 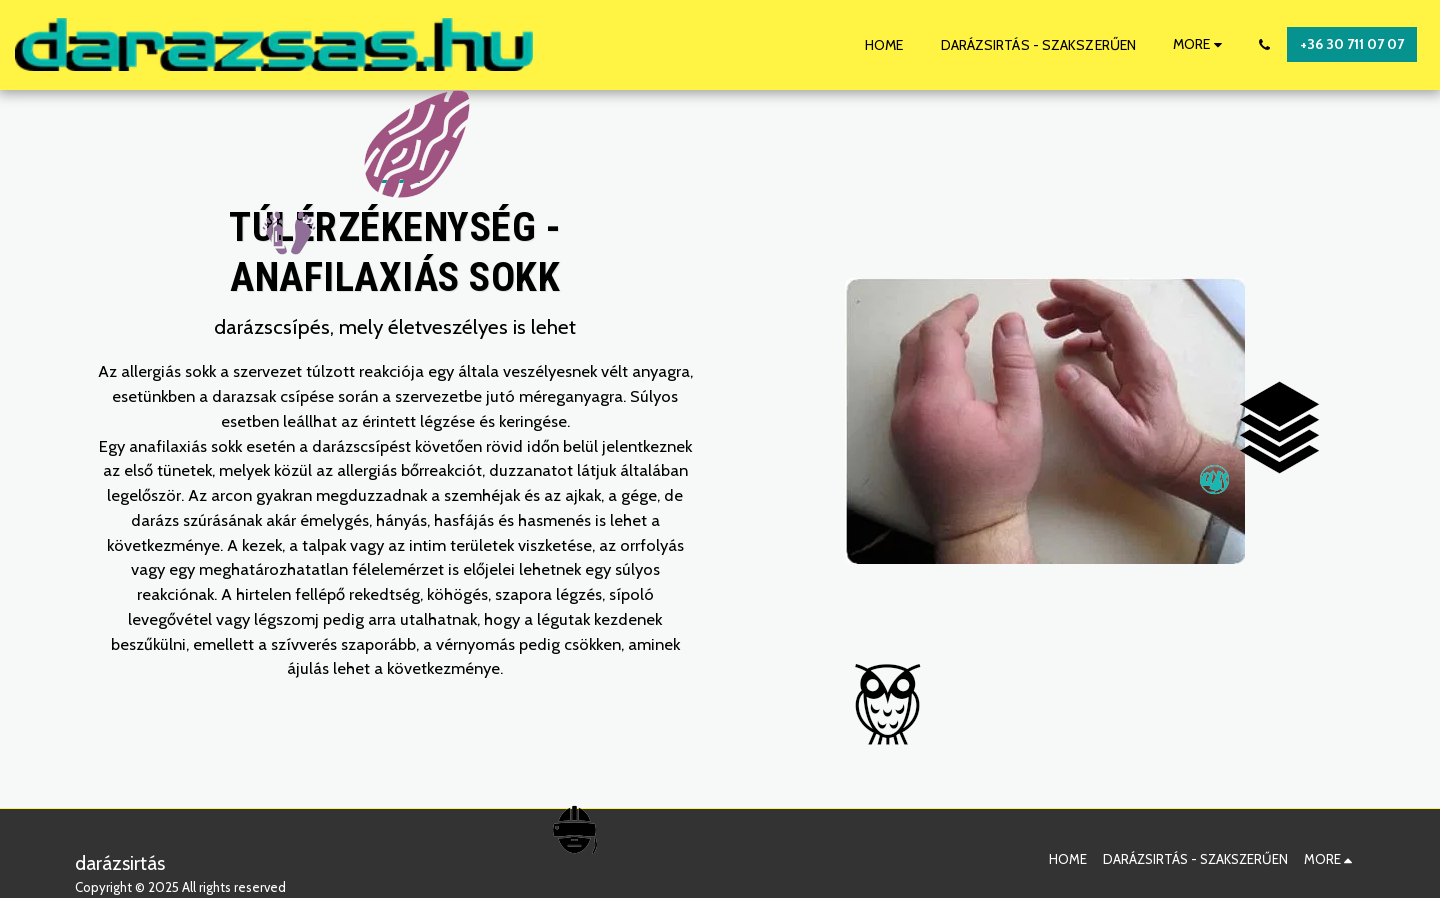 I want to click on access night mode or dark theme settings, so click(x=887, y=704).